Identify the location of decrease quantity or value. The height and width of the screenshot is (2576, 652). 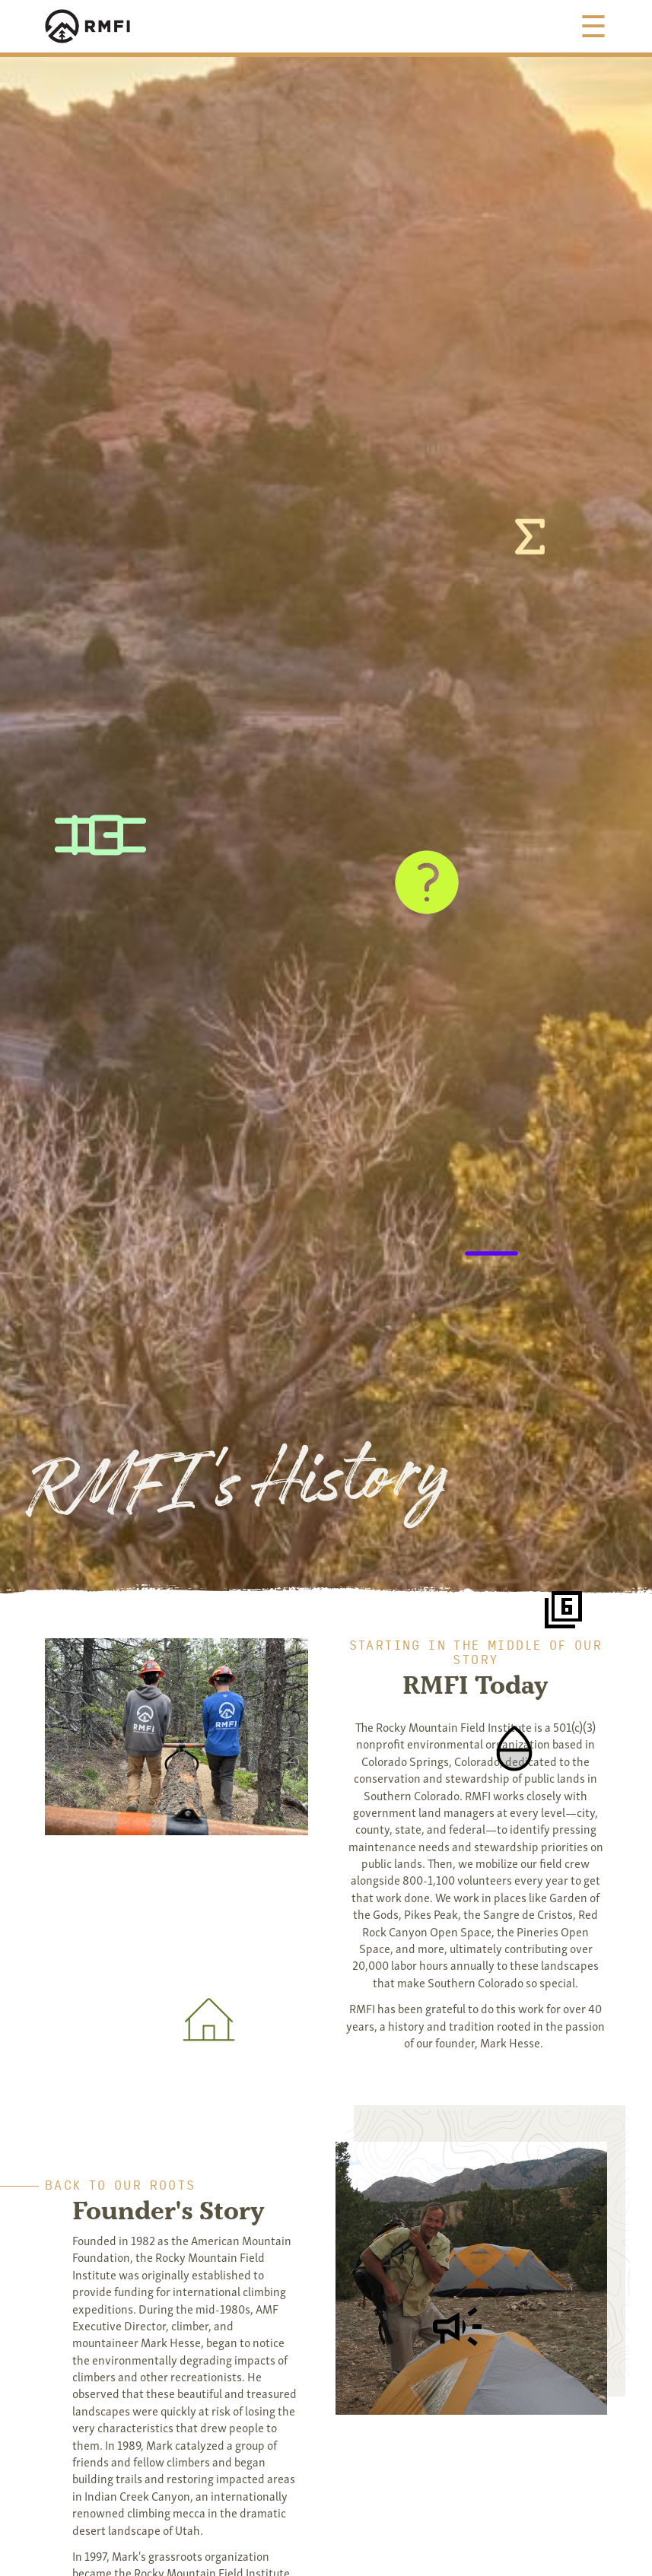
(491, 1253).